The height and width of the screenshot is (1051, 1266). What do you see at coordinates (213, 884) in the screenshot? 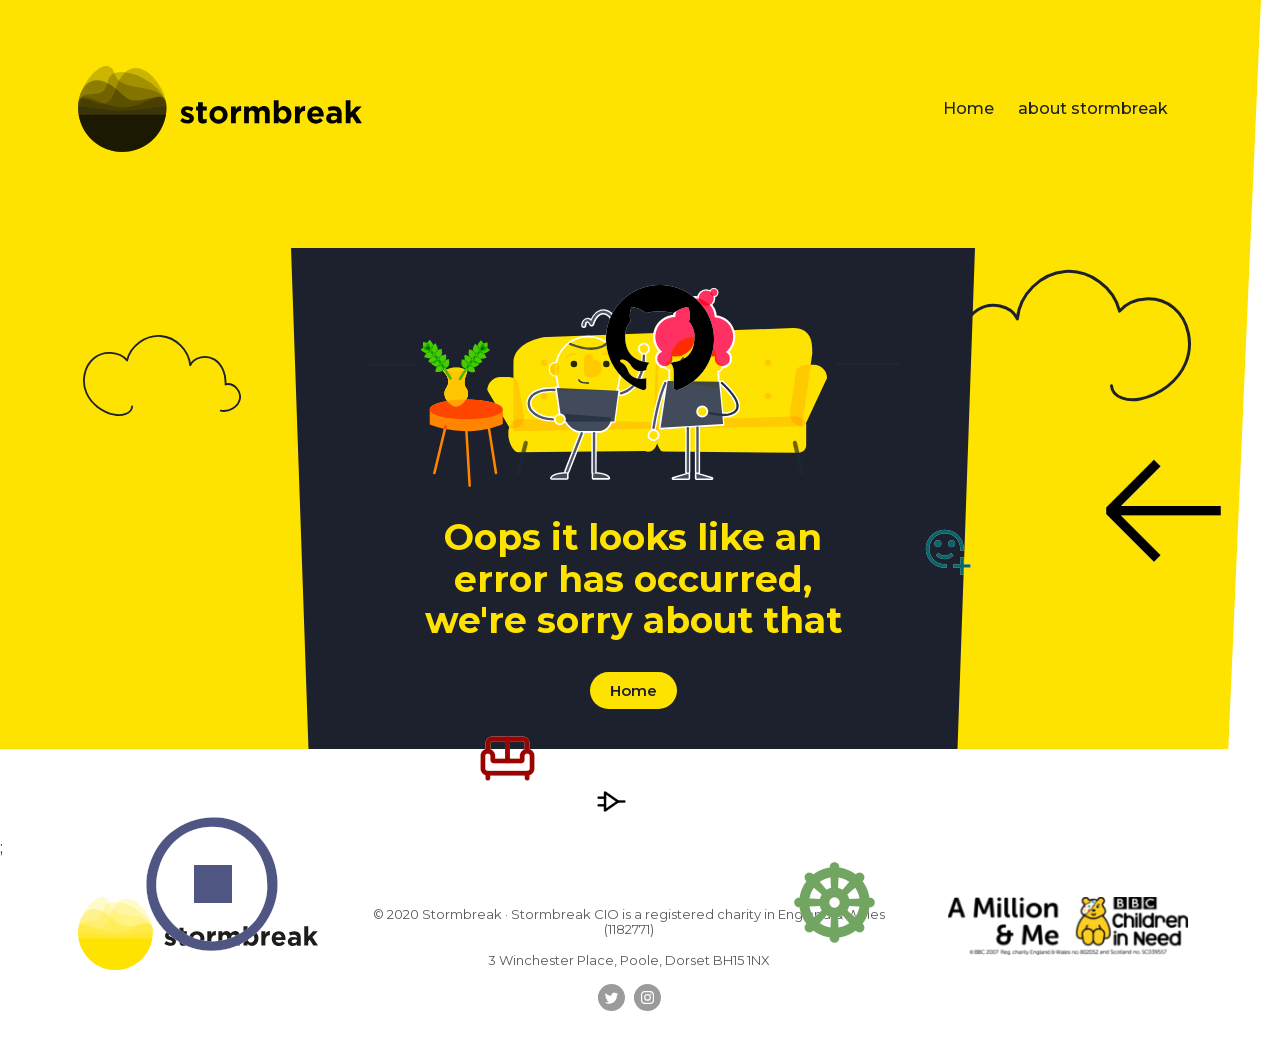
I see `stop a running process or task` at bounding box center [213, 884].